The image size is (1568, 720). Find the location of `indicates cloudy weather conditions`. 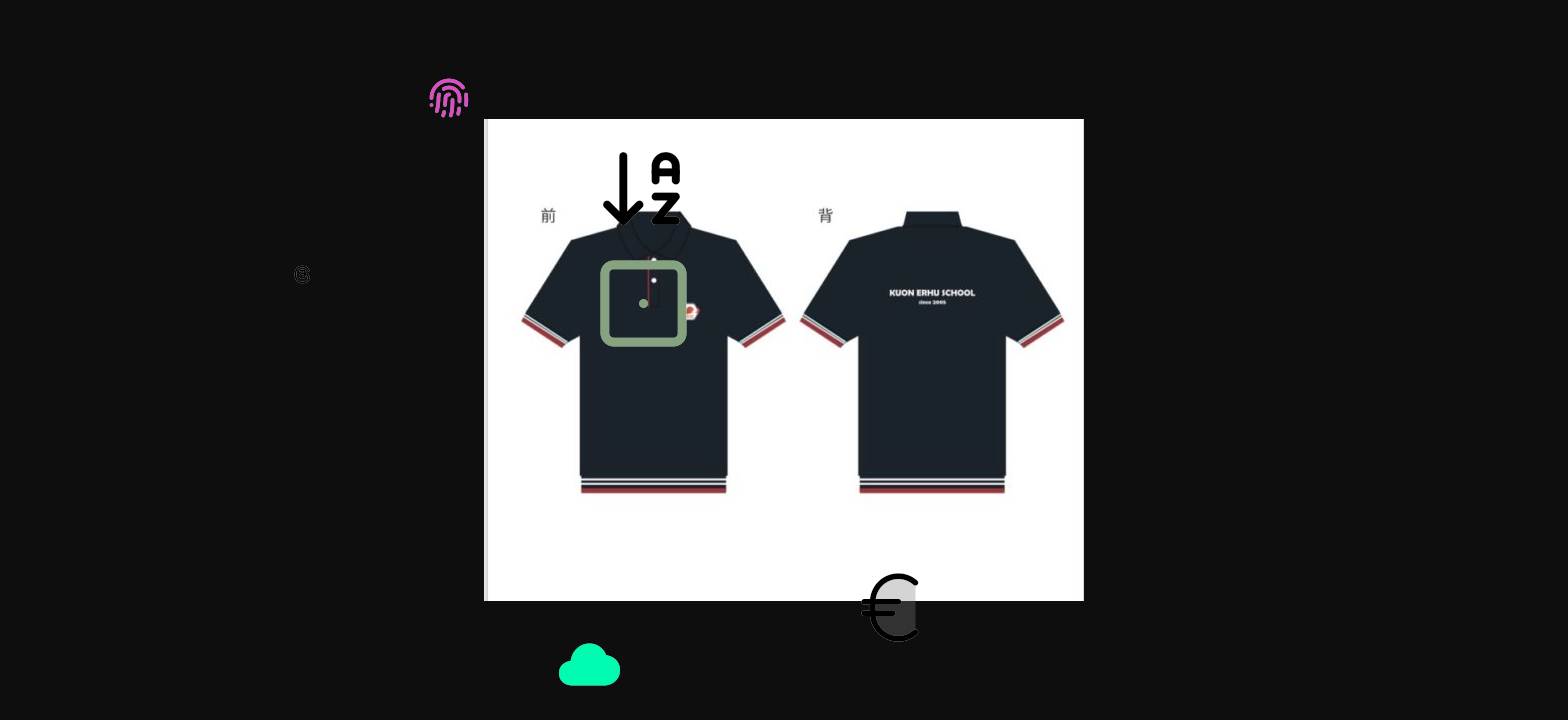

indicates cloudy weather conditions is located at coordinates (589, 664).